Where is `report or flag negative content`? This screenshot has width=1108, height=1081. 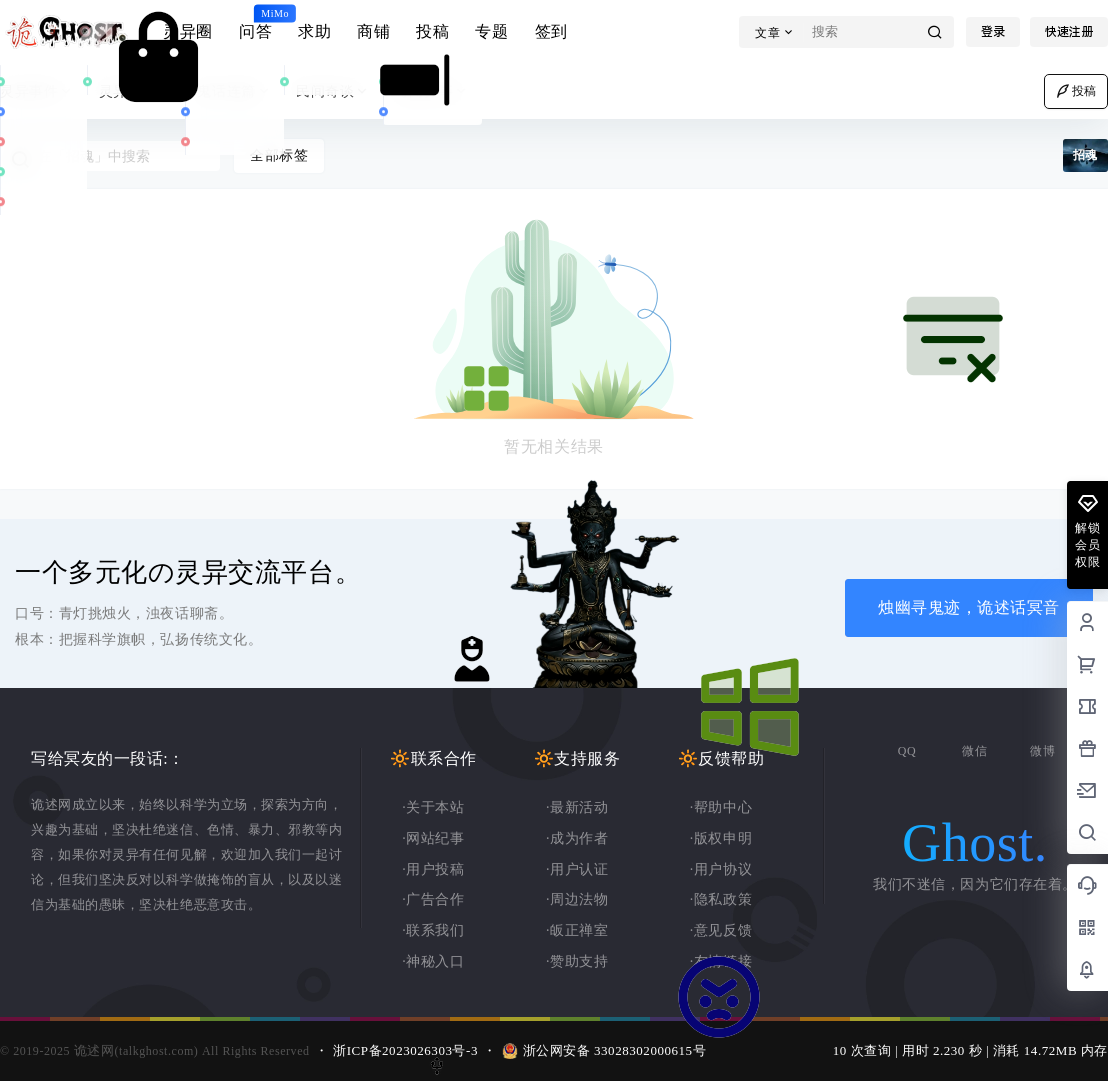 report or flag negative content is located at coordinates (719, 997).